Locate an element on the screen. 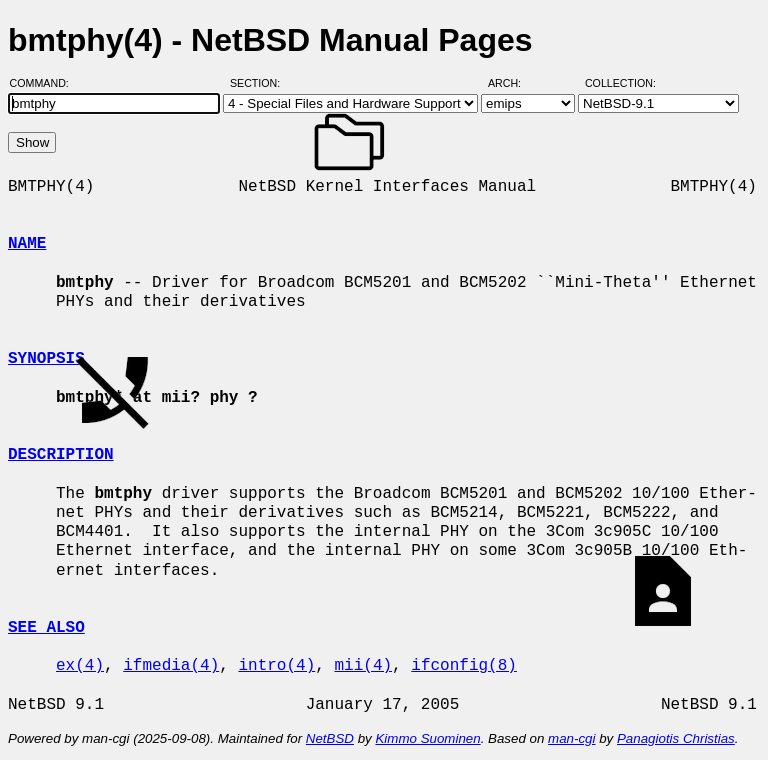  phone calls are disabled or unavailable is located at coordinates (115, 390).